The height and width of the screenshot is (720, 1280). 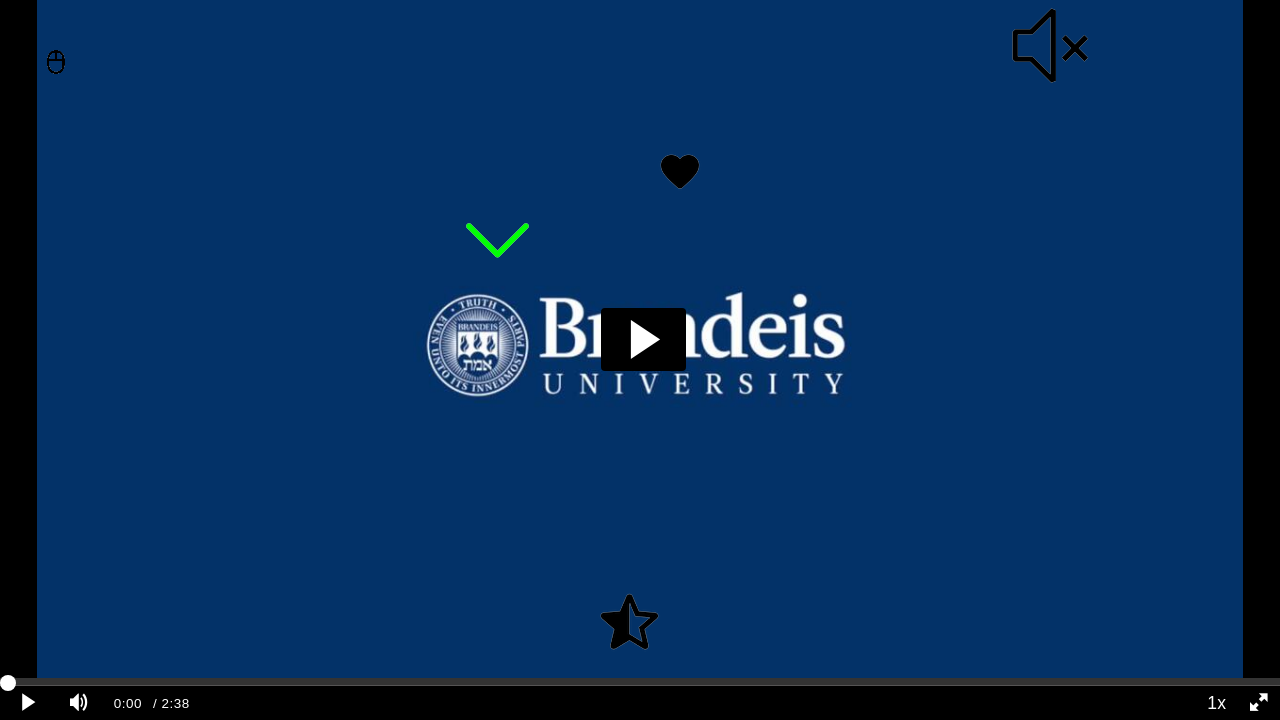 I want to click on expand a dropdown menu or section, so click(x=497, y=237).